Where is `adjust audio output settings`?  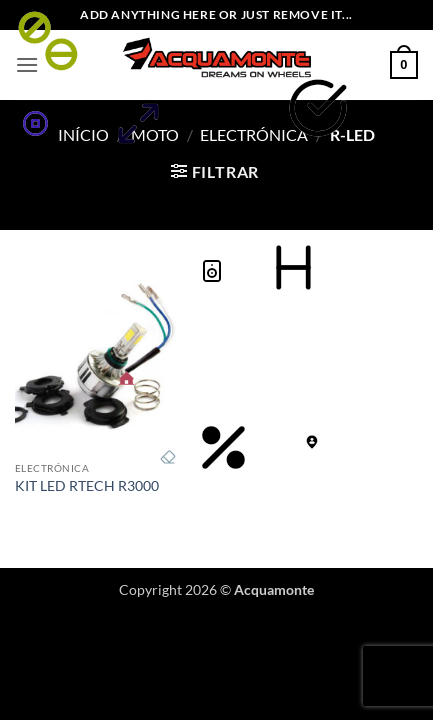 adjust audio output settings is located at coordinates (212, 271).